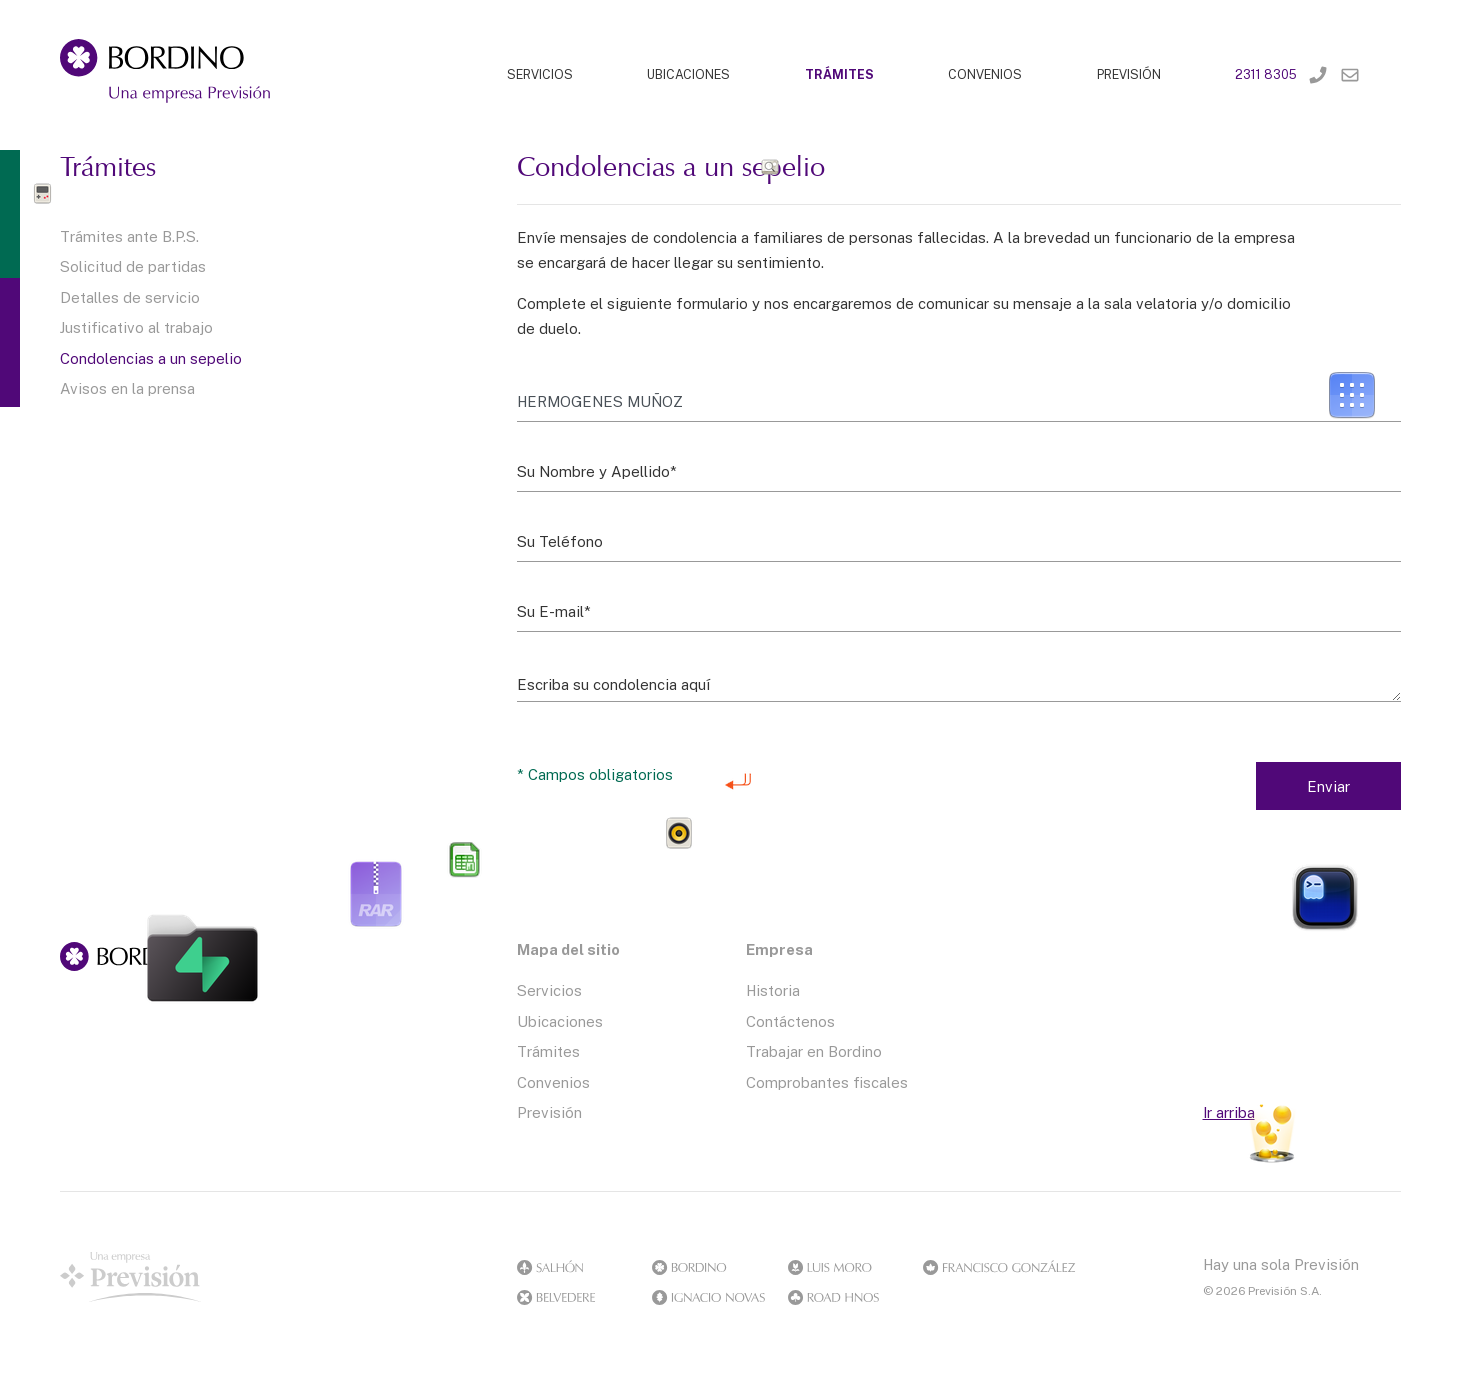 Image resolution: width=1461 pixels, height=1392 pixels. Describe the element at coordinates (202, 961) in the screenshot. I see `open supabase project folder` at that location.